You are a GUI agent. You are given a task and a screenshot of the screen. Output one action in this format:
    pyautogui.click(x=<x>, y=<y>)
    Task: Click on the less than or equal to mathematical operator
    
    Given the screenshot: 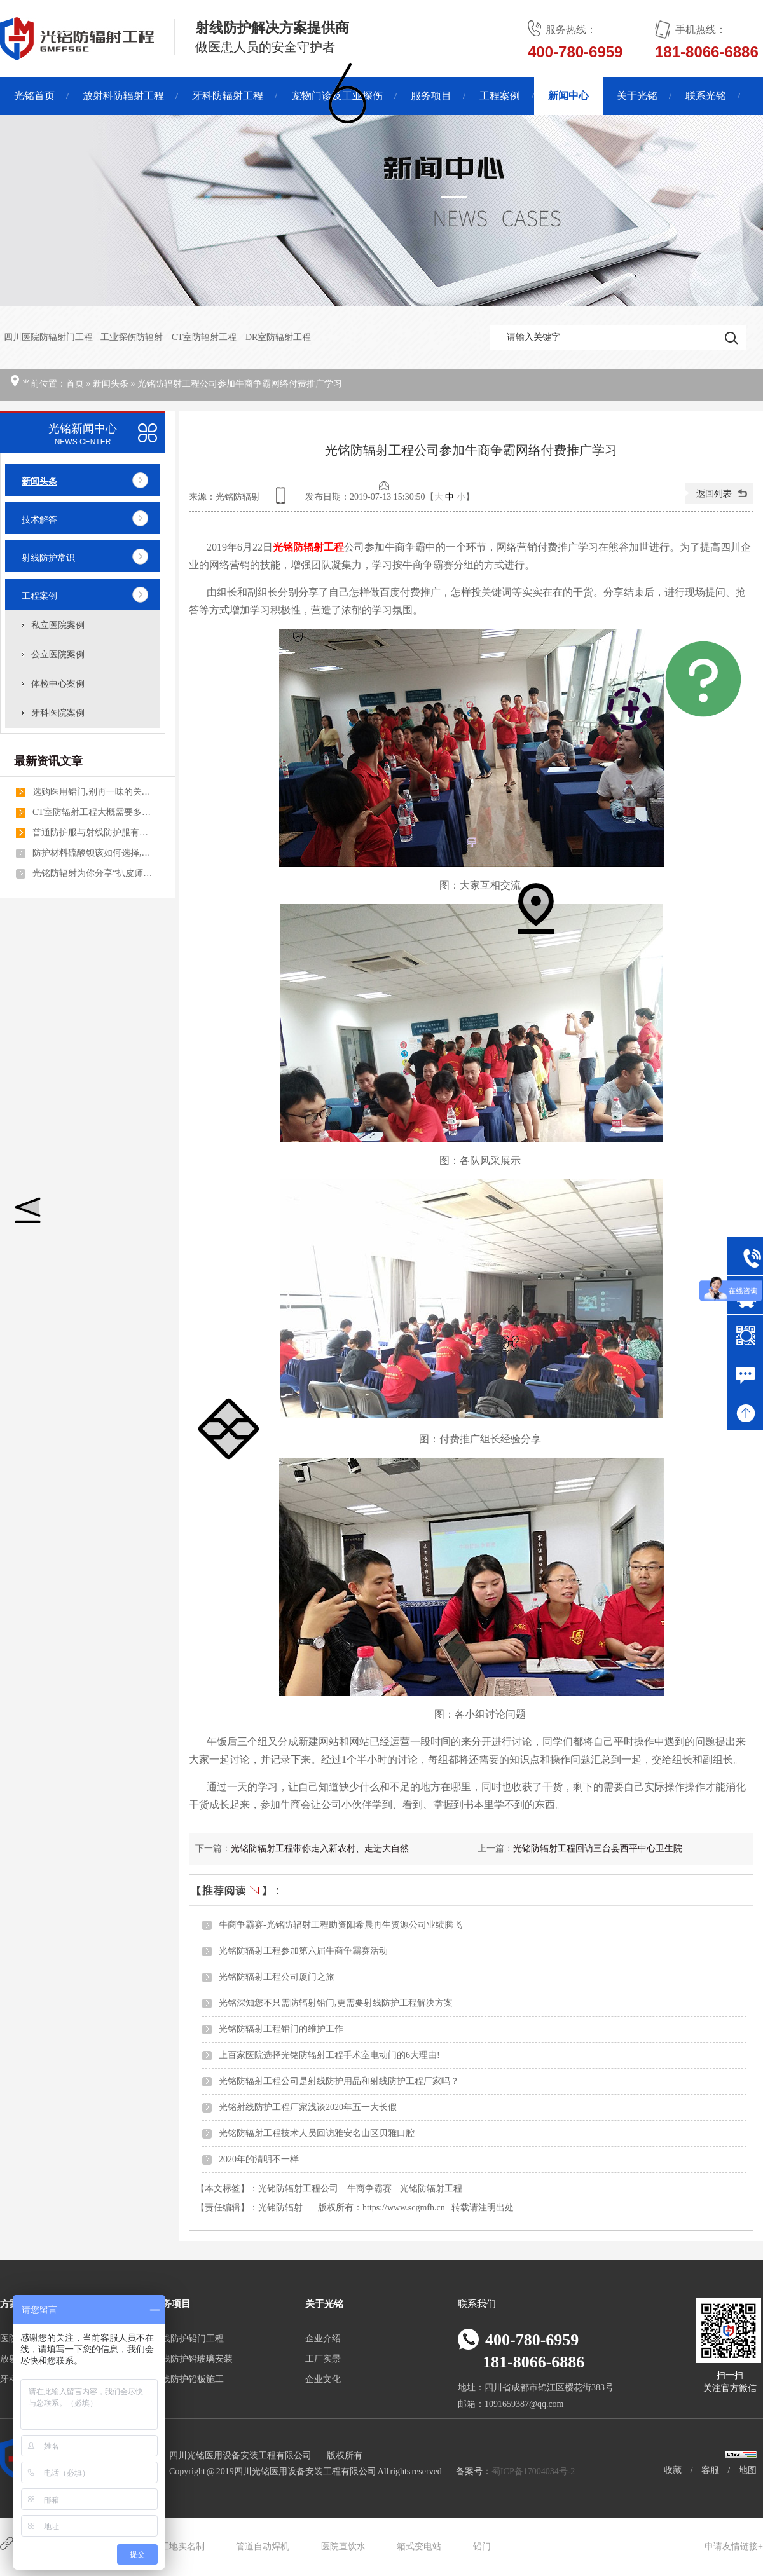 What is the action you would take?
    pyautogui.click(x=28, y=1210)
    